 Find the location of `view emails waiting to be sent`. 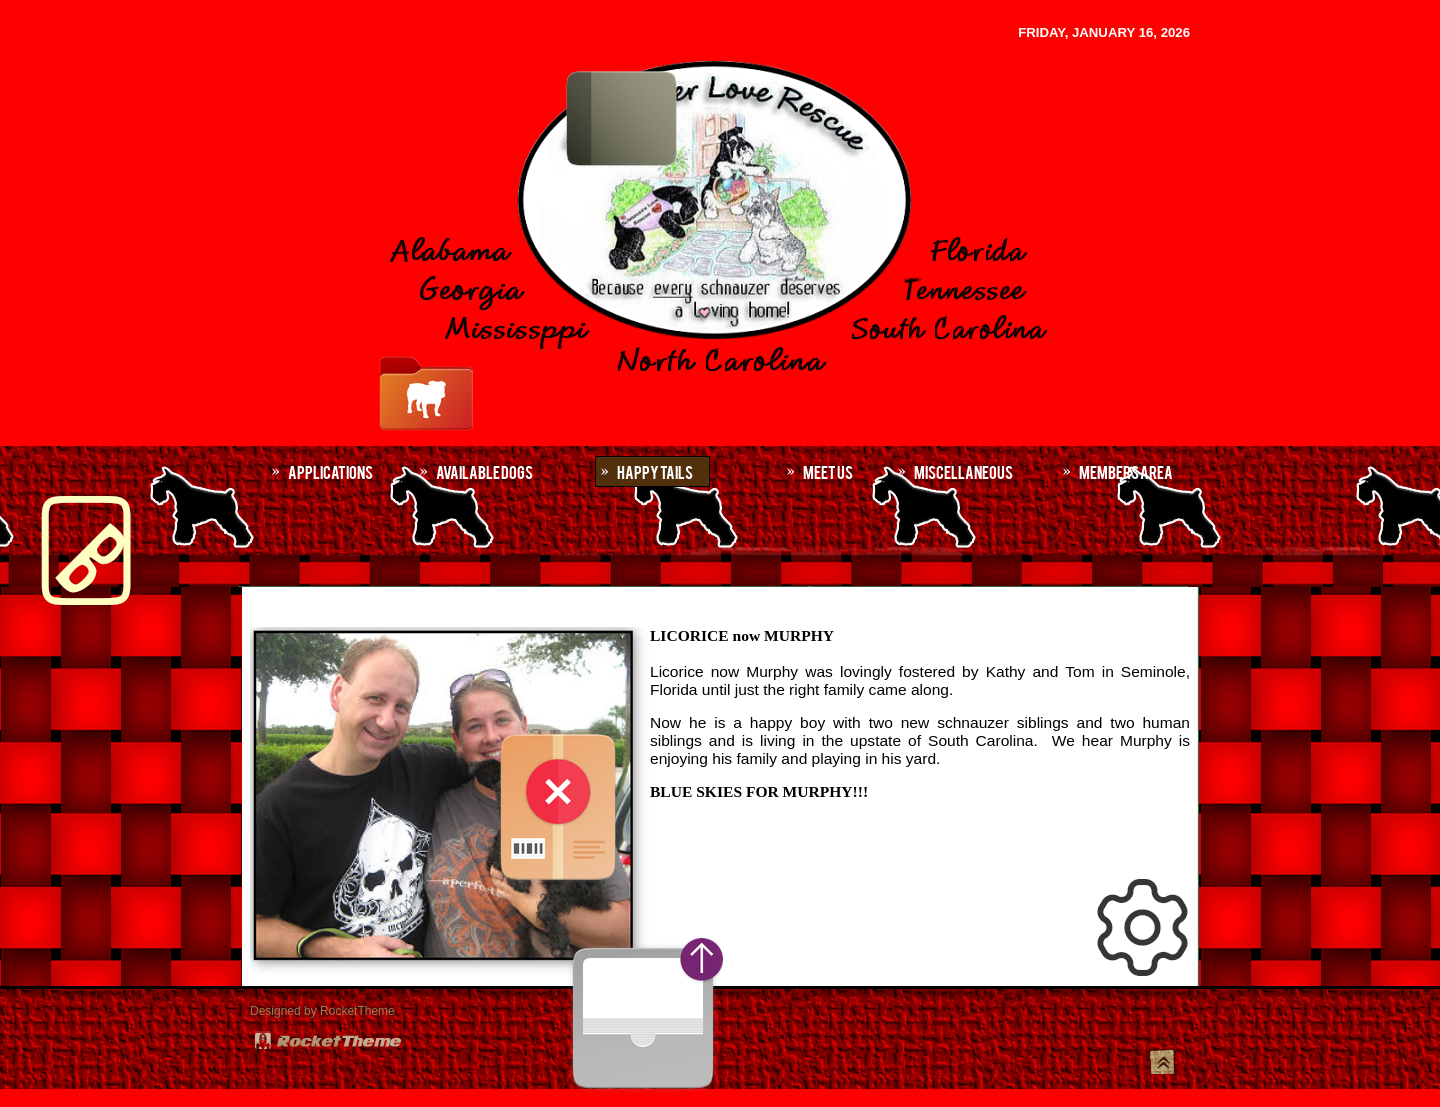

view emails waiting to be sent is located at coordinates (643, 1018).